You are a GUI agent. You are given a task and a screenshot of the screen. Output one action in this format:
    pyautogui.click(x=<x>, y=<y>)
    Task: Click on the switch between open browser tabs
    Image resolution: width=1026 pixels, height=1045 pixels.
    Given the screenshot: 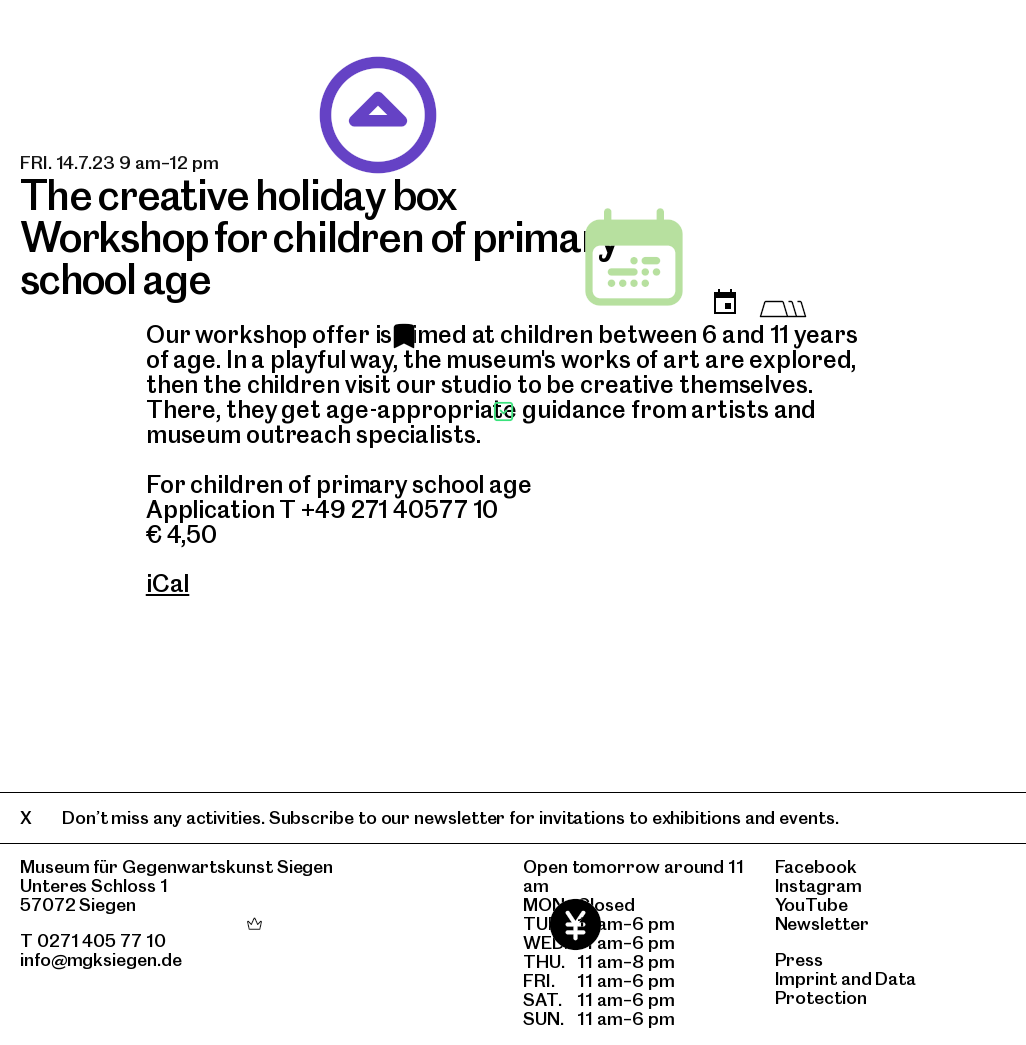 What is the action you would take?
    pyautogui.click(x=783, y=309)
    